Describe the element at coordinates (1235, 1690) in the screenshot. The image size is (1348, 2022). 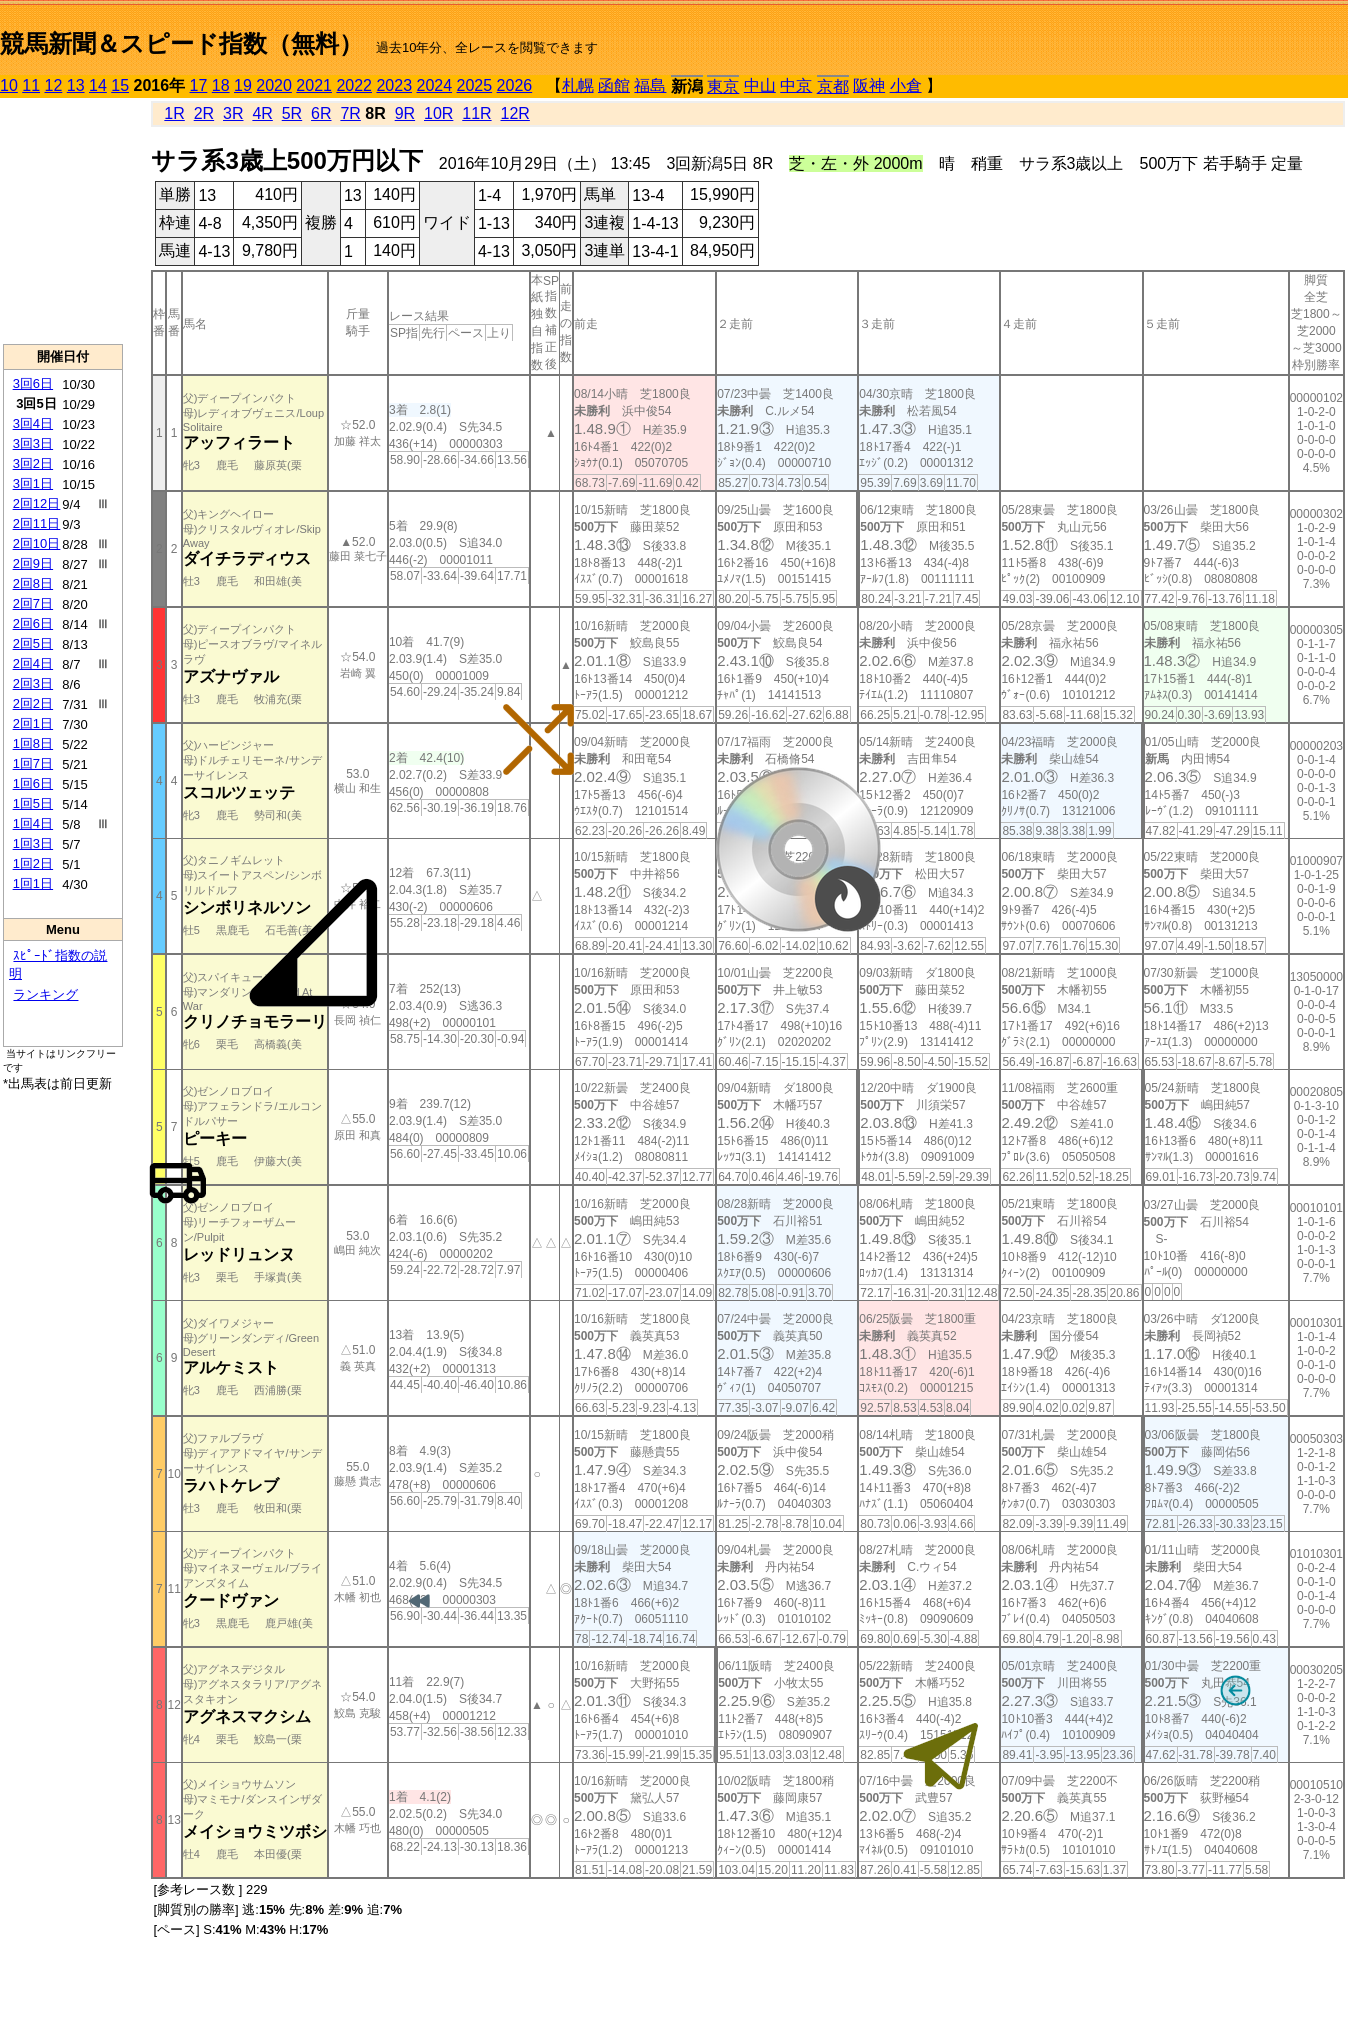
I see `go back to the previous screen` at that location.